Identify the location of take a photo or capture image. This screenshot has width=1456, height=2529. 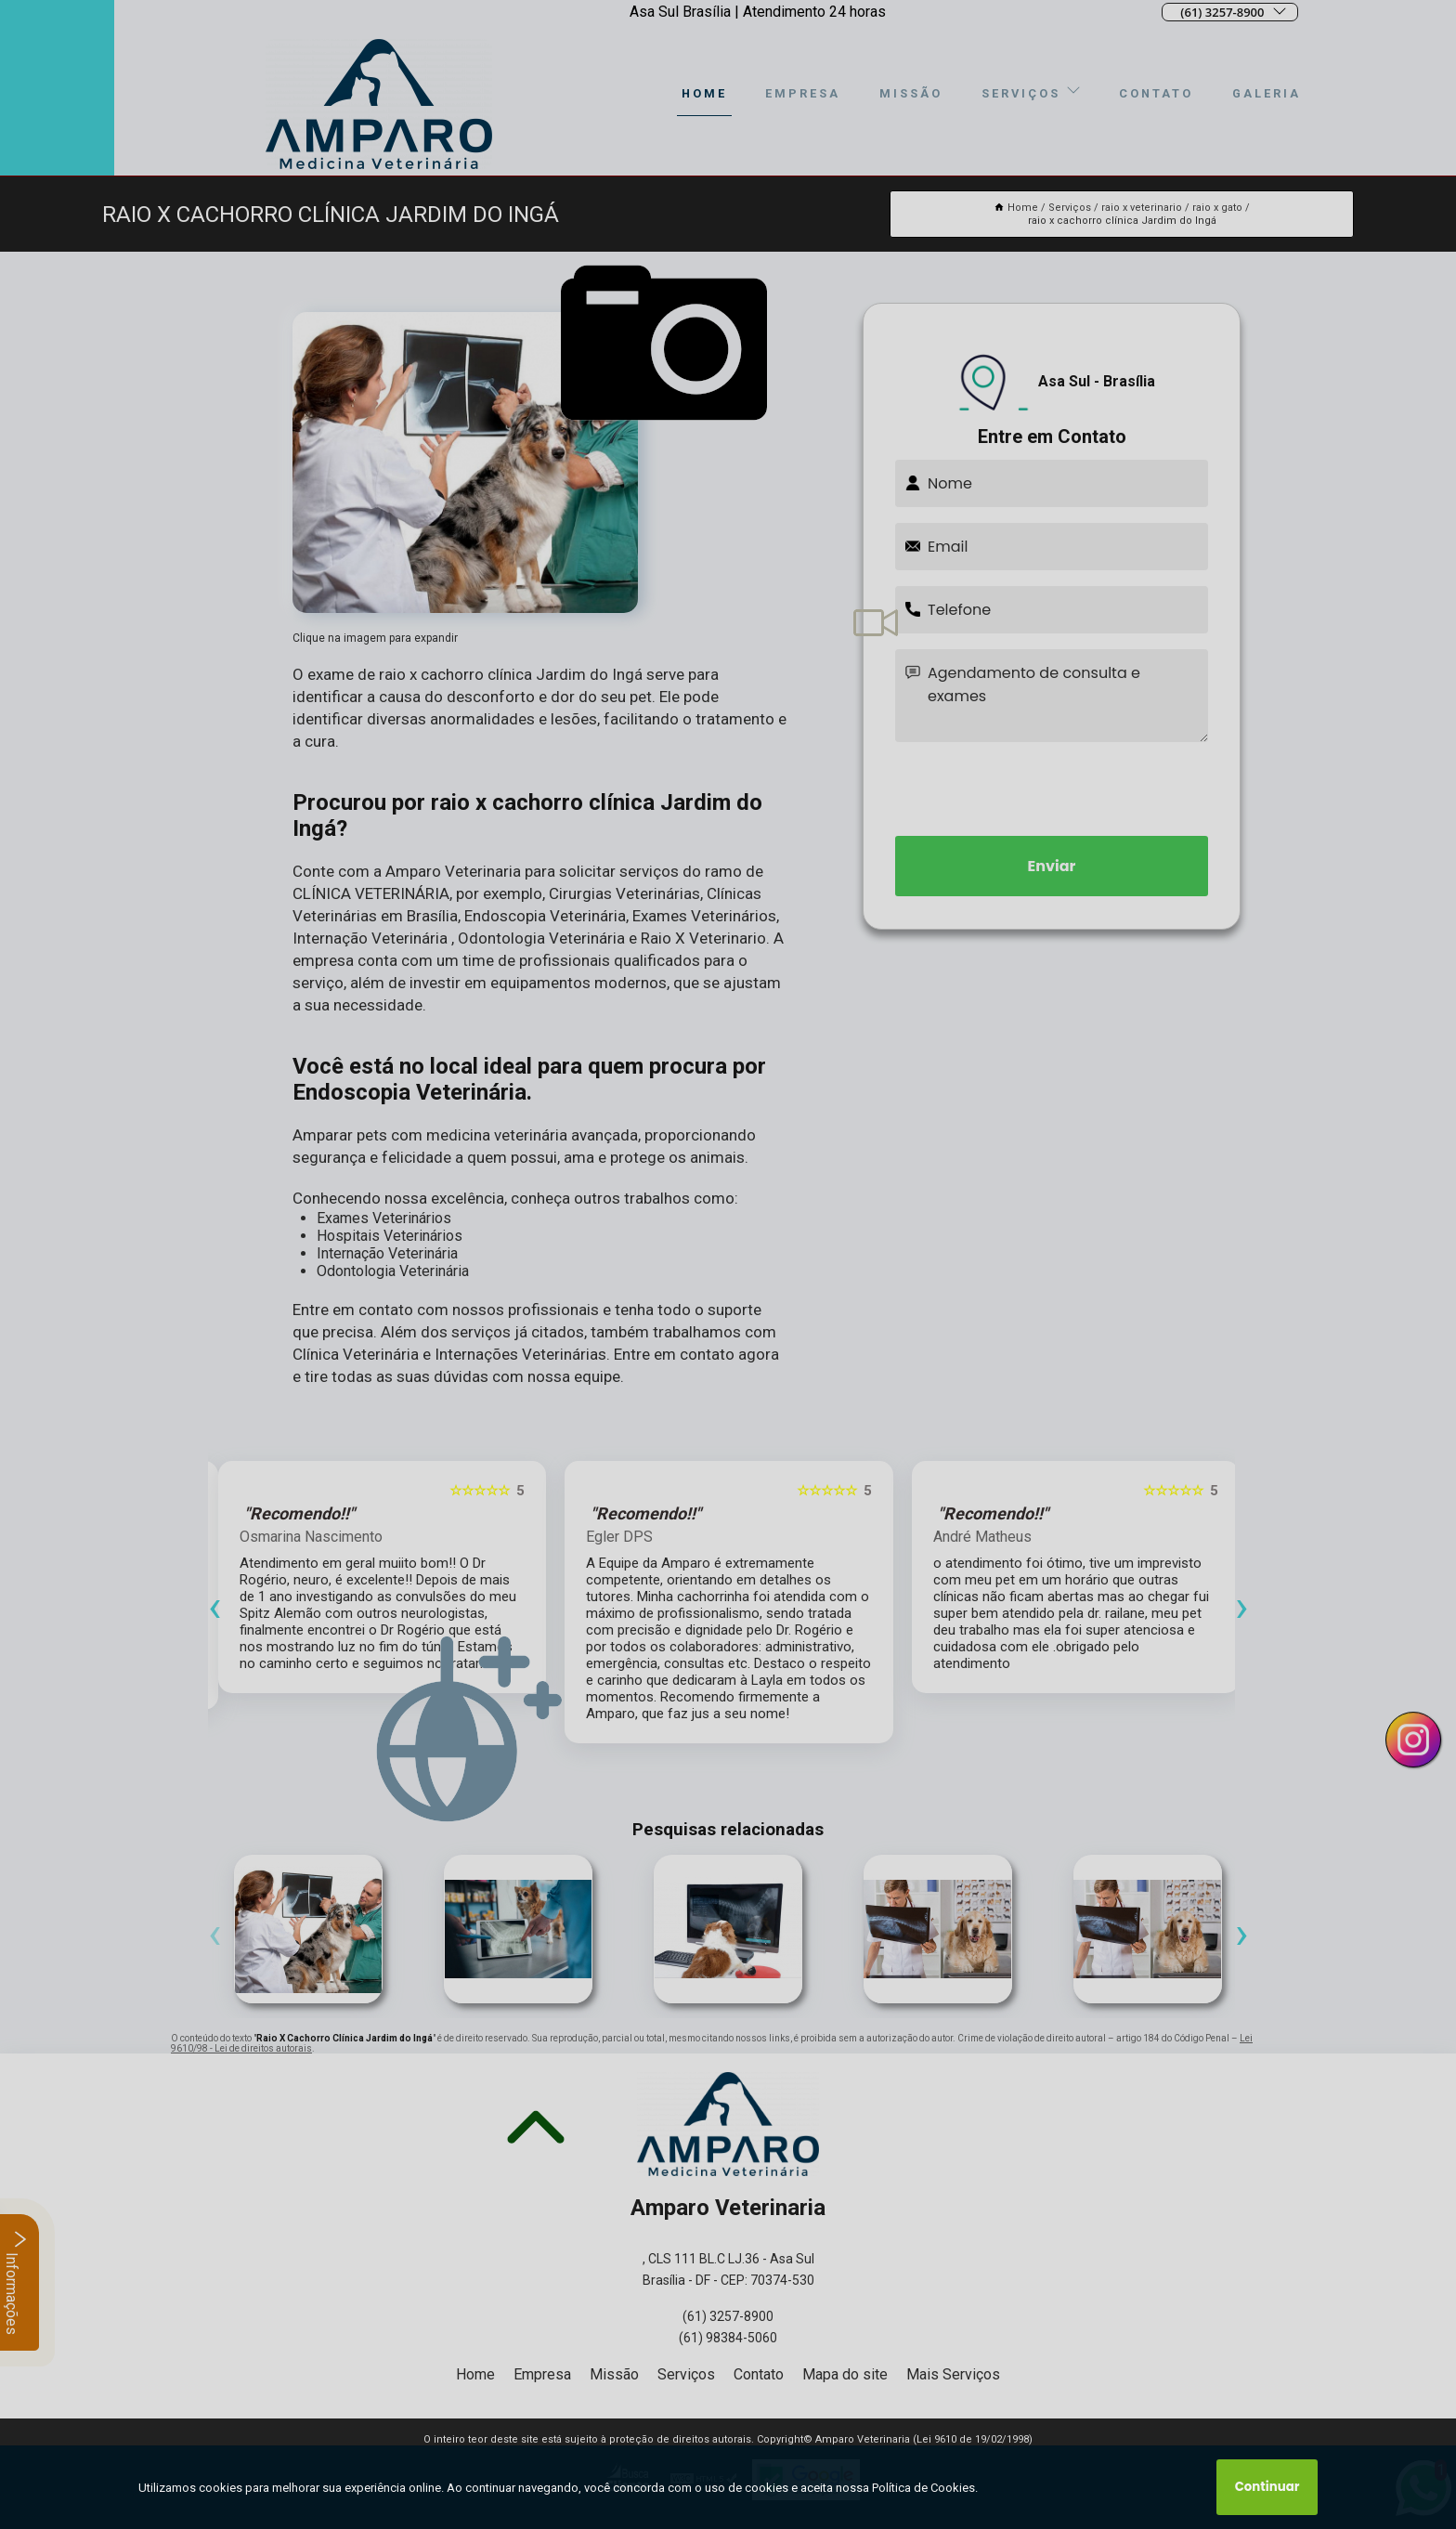
(664, 343).